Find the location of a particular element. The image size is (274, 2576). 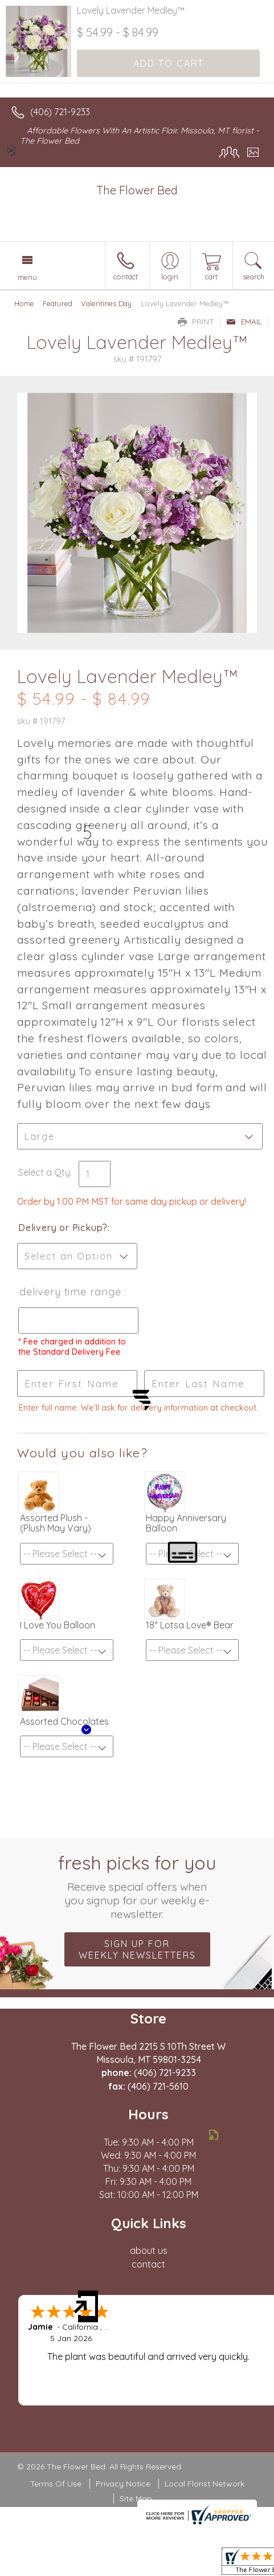

add shortcut to home screen is located at coordinates (87, 2306).